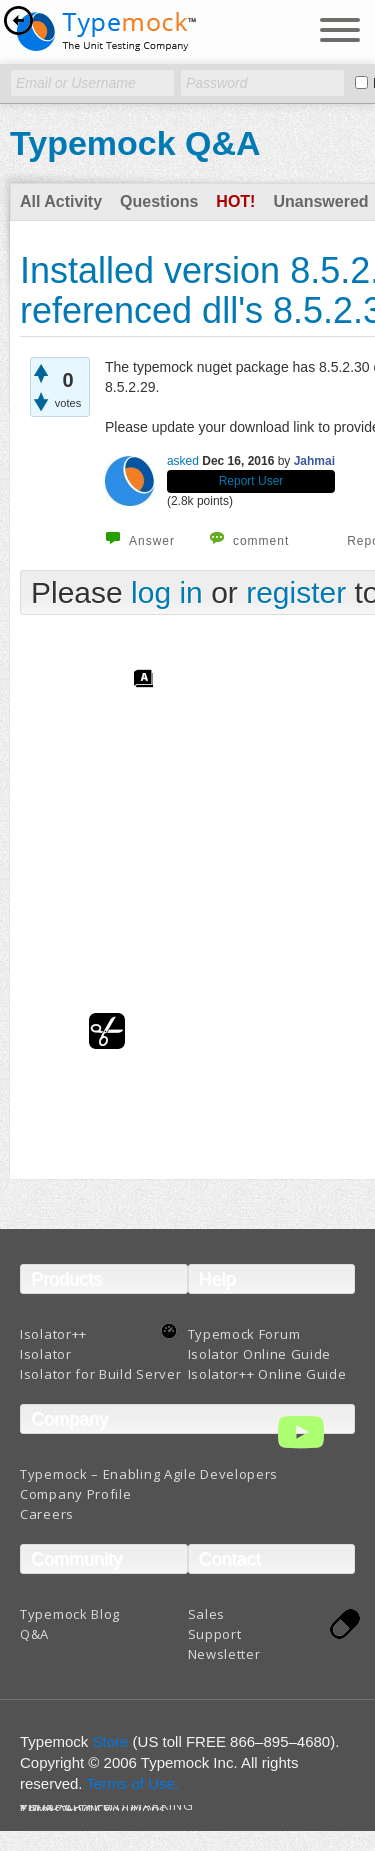 The image size is (375, 1851). Describe the element at coordinates (18, 20) in the screenshot. I see `go back to the previous screen` at that location.